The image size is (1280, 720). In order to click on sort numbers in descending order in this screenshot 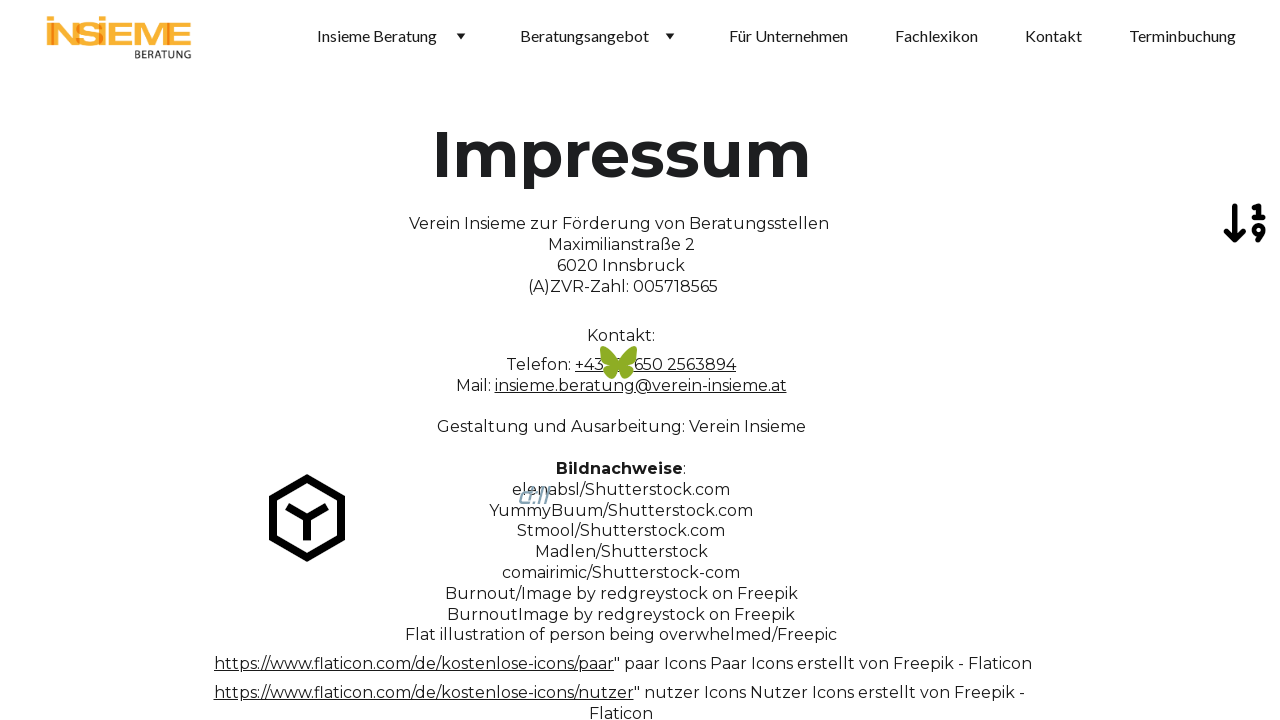, I will do `click(1246, 223)`.